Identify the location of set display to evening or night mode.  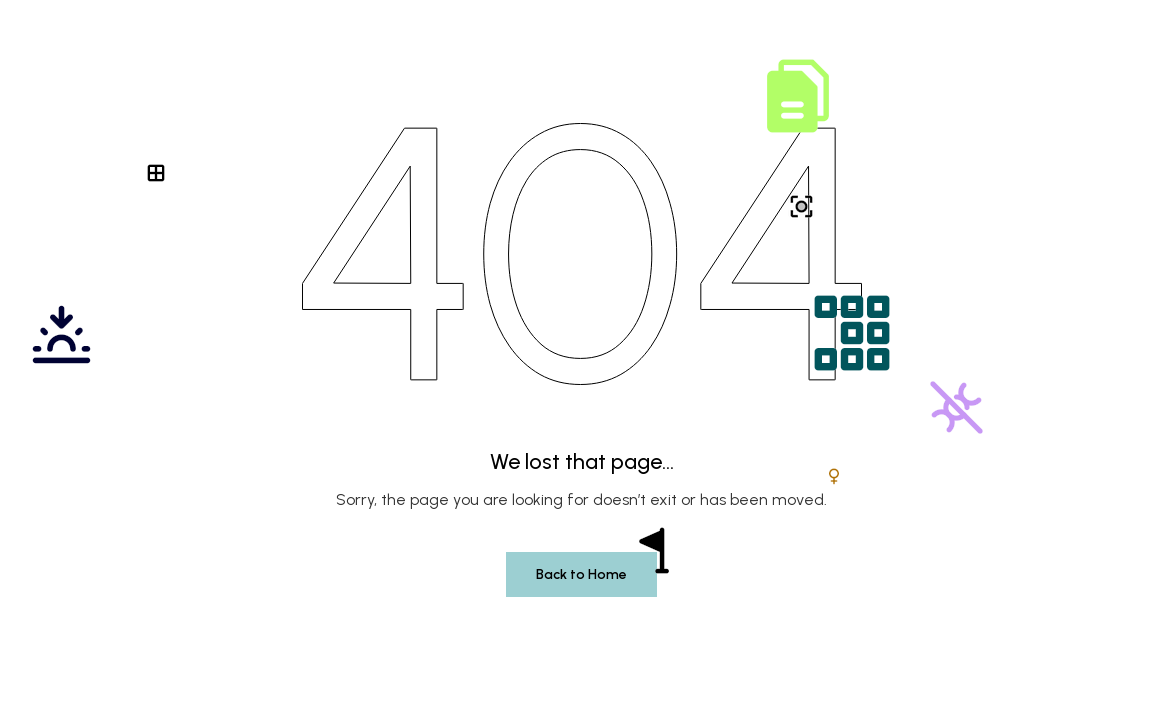
(61, 334).